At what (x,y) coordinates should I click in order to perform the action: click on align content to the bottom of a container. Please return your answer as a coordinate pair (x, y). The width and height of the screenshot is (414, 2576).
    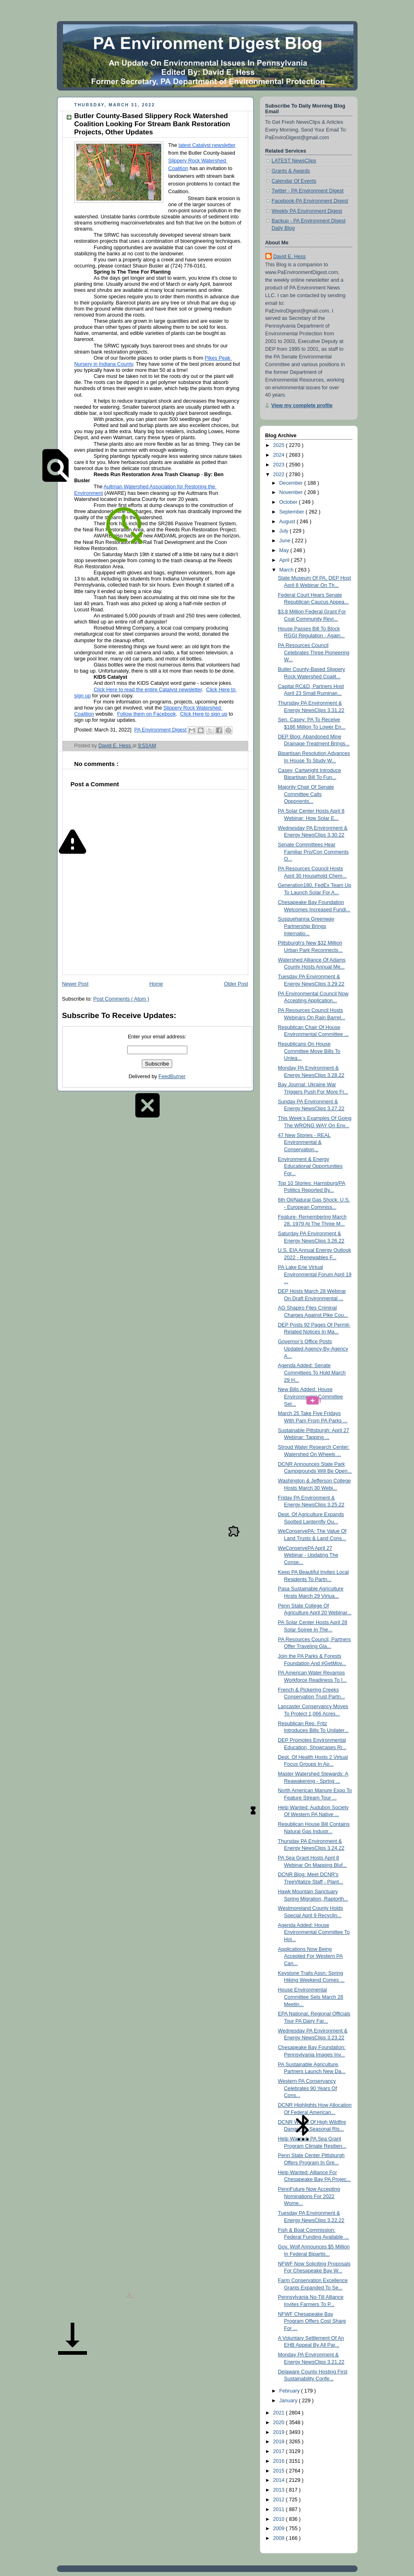
    Looking at the image, I should click on (72, 2339).